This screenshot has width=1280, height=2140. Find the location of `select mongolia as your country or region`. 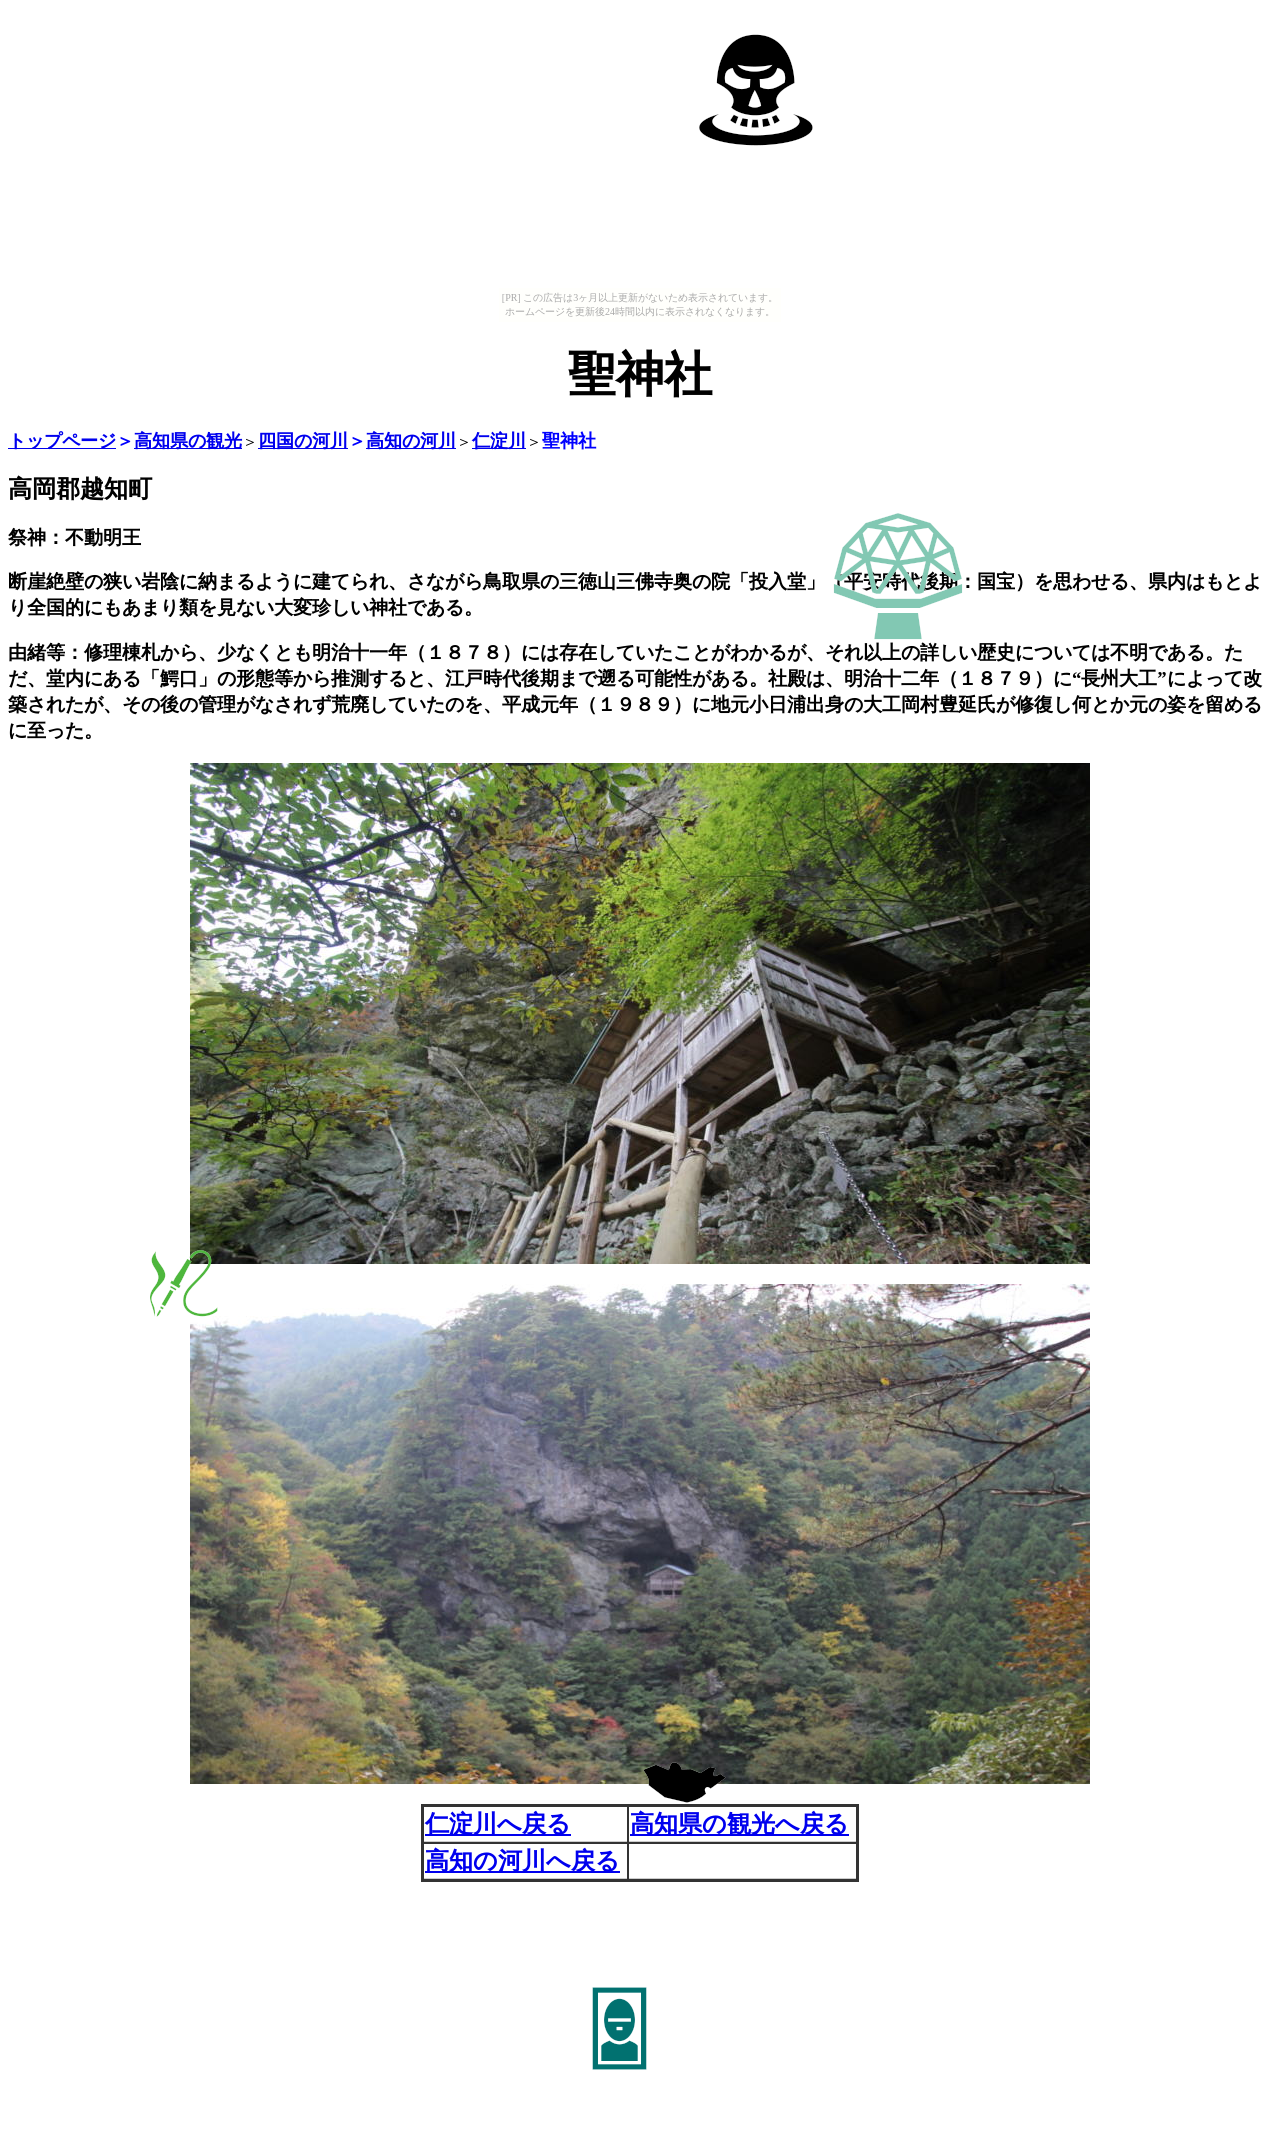

select mongolia as your country or region is located at coordinates (684, 1782).